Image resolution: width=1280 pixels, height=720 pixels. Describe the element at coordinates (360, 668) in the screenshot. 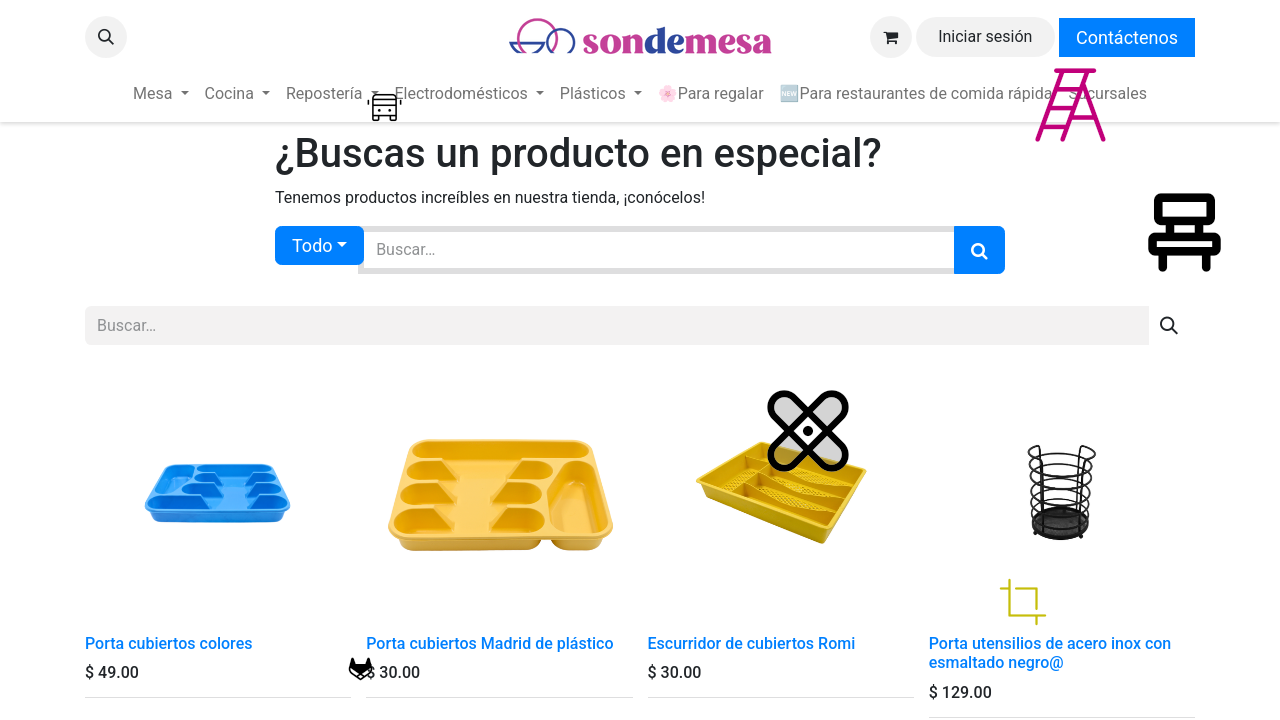

I see `open GitLab repository` at that location.